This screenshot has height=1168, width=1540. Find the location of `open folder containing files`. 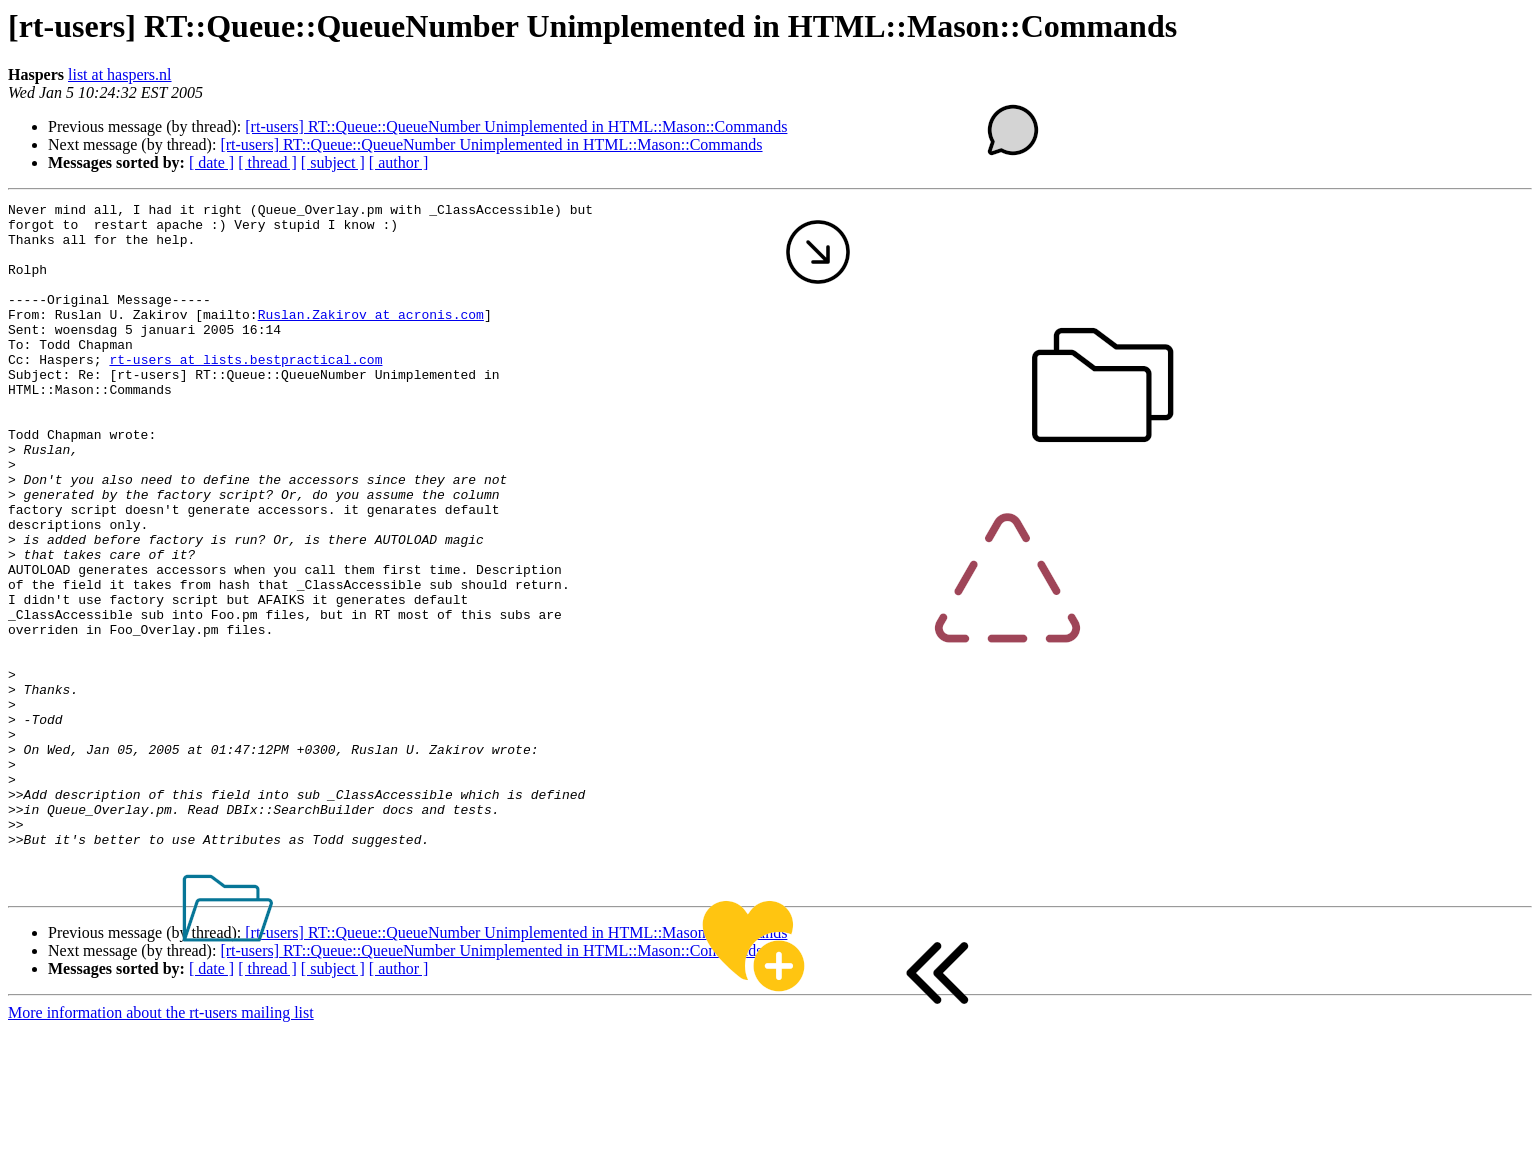

open folder containing files is located at coordinates (224, 906).